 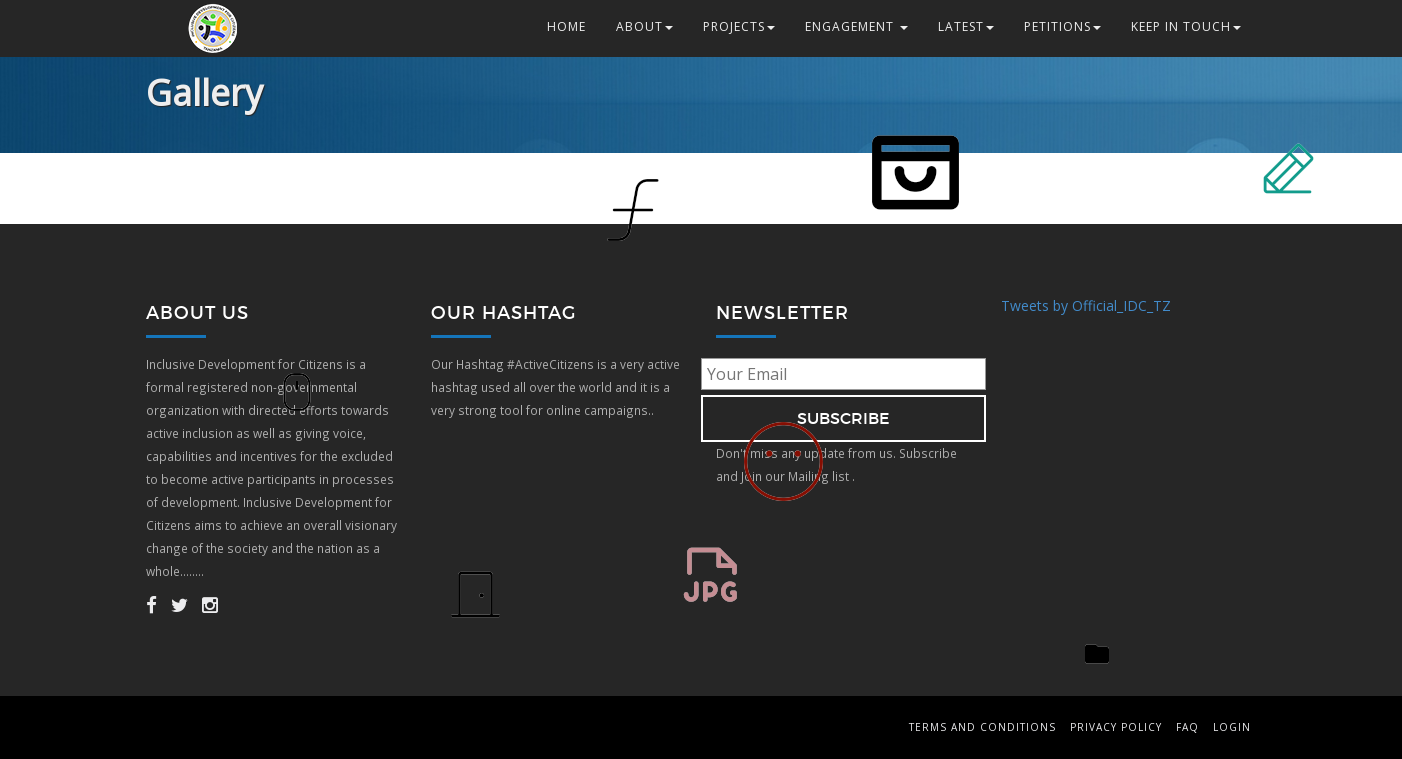 What do you see at coordinates (915, 172) in the screenshot?
I see `view your shopping bag` at bounding box center [915, 172].